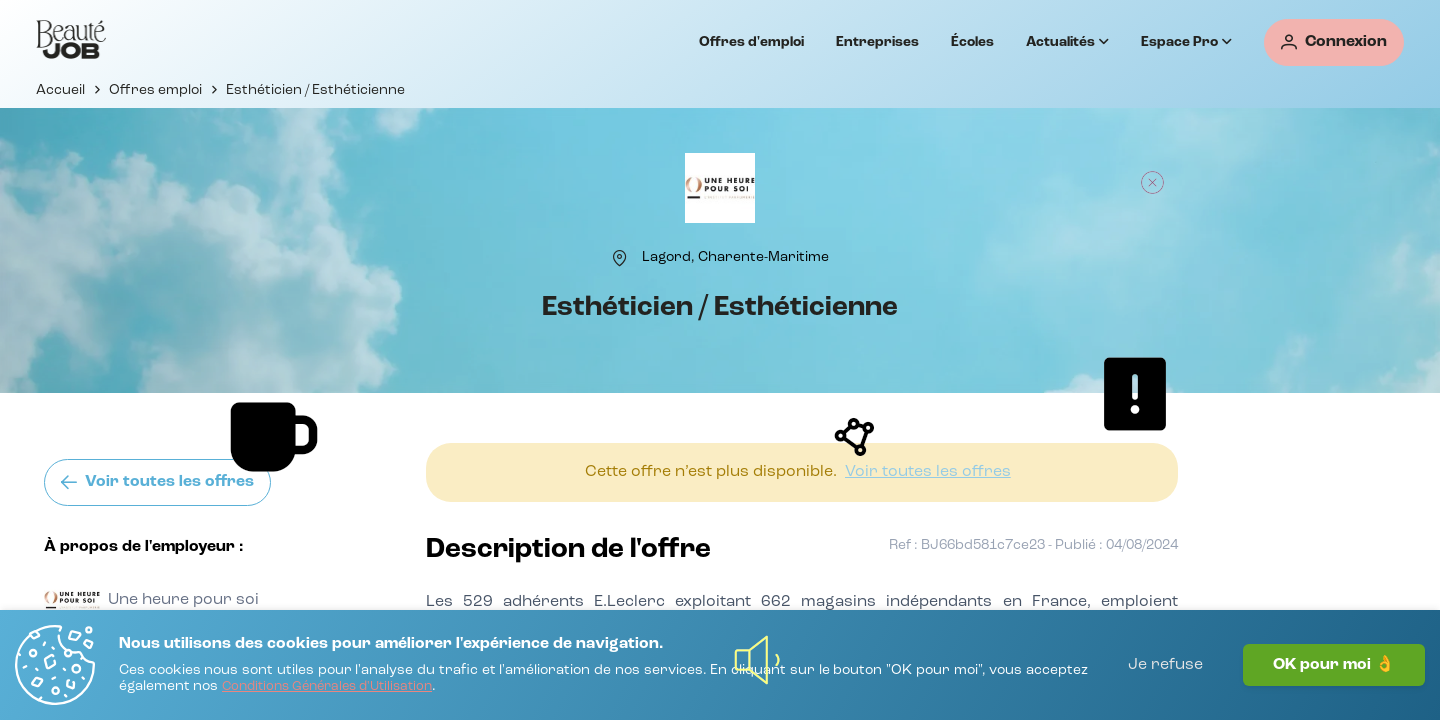 This screenshot has width=1440, height=720. Describe the element at coordinates (274, 437) in the screenshot. I see `access coffee break or break time features` at that location.